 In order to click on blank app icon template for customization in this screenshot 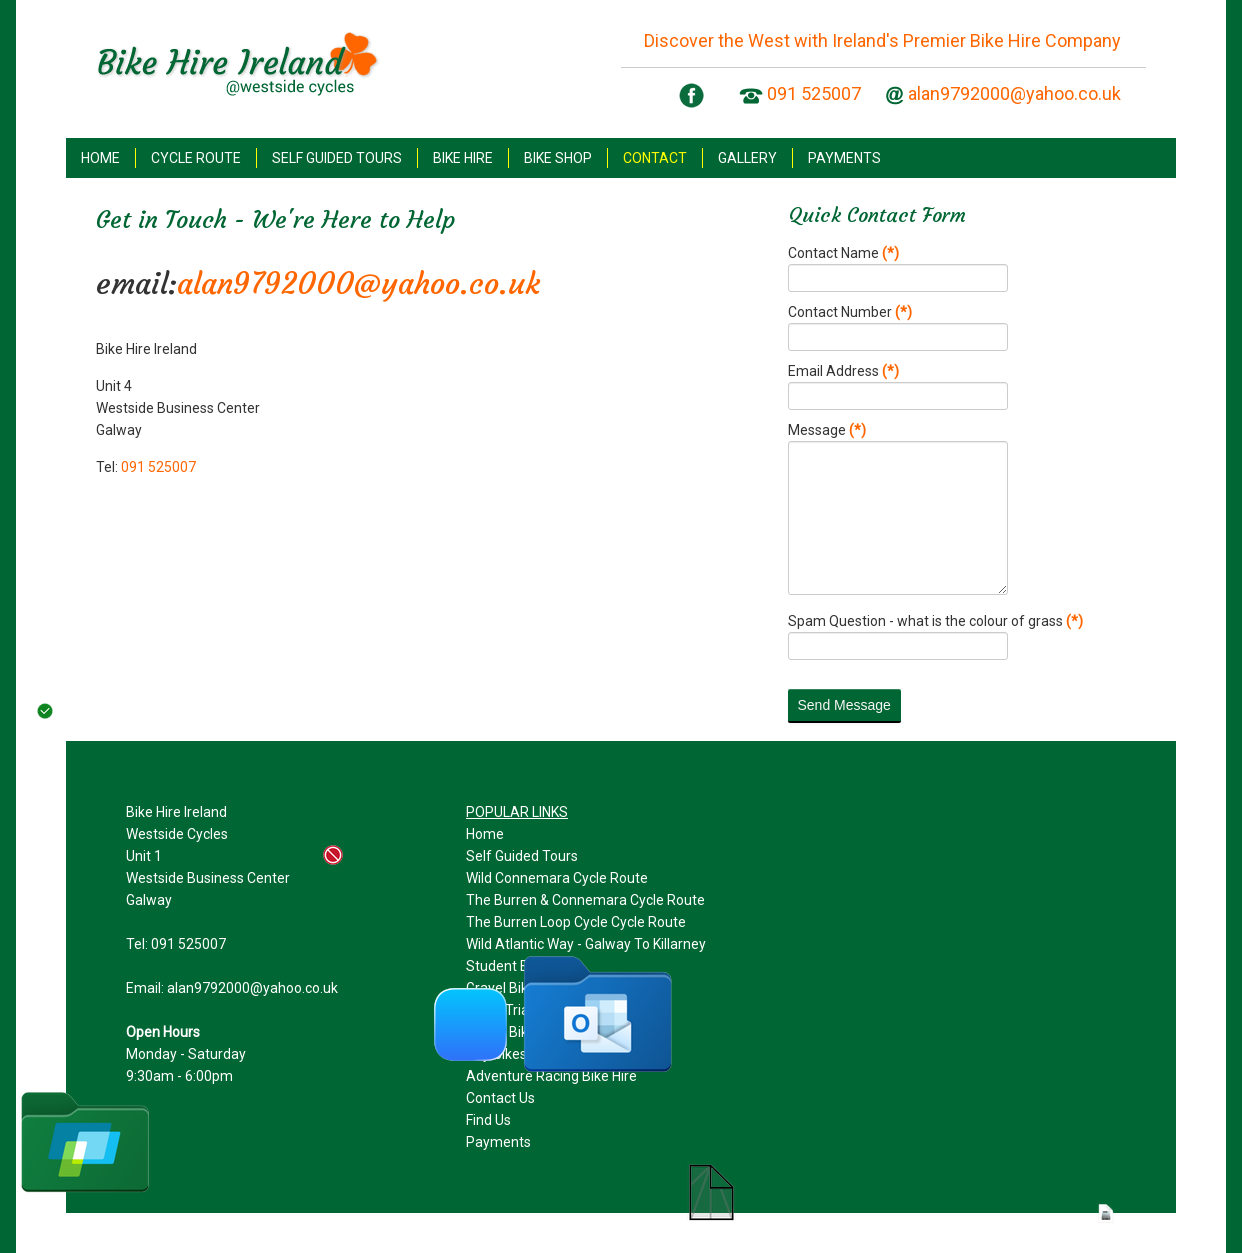, I will do `click(470, 1024)`.